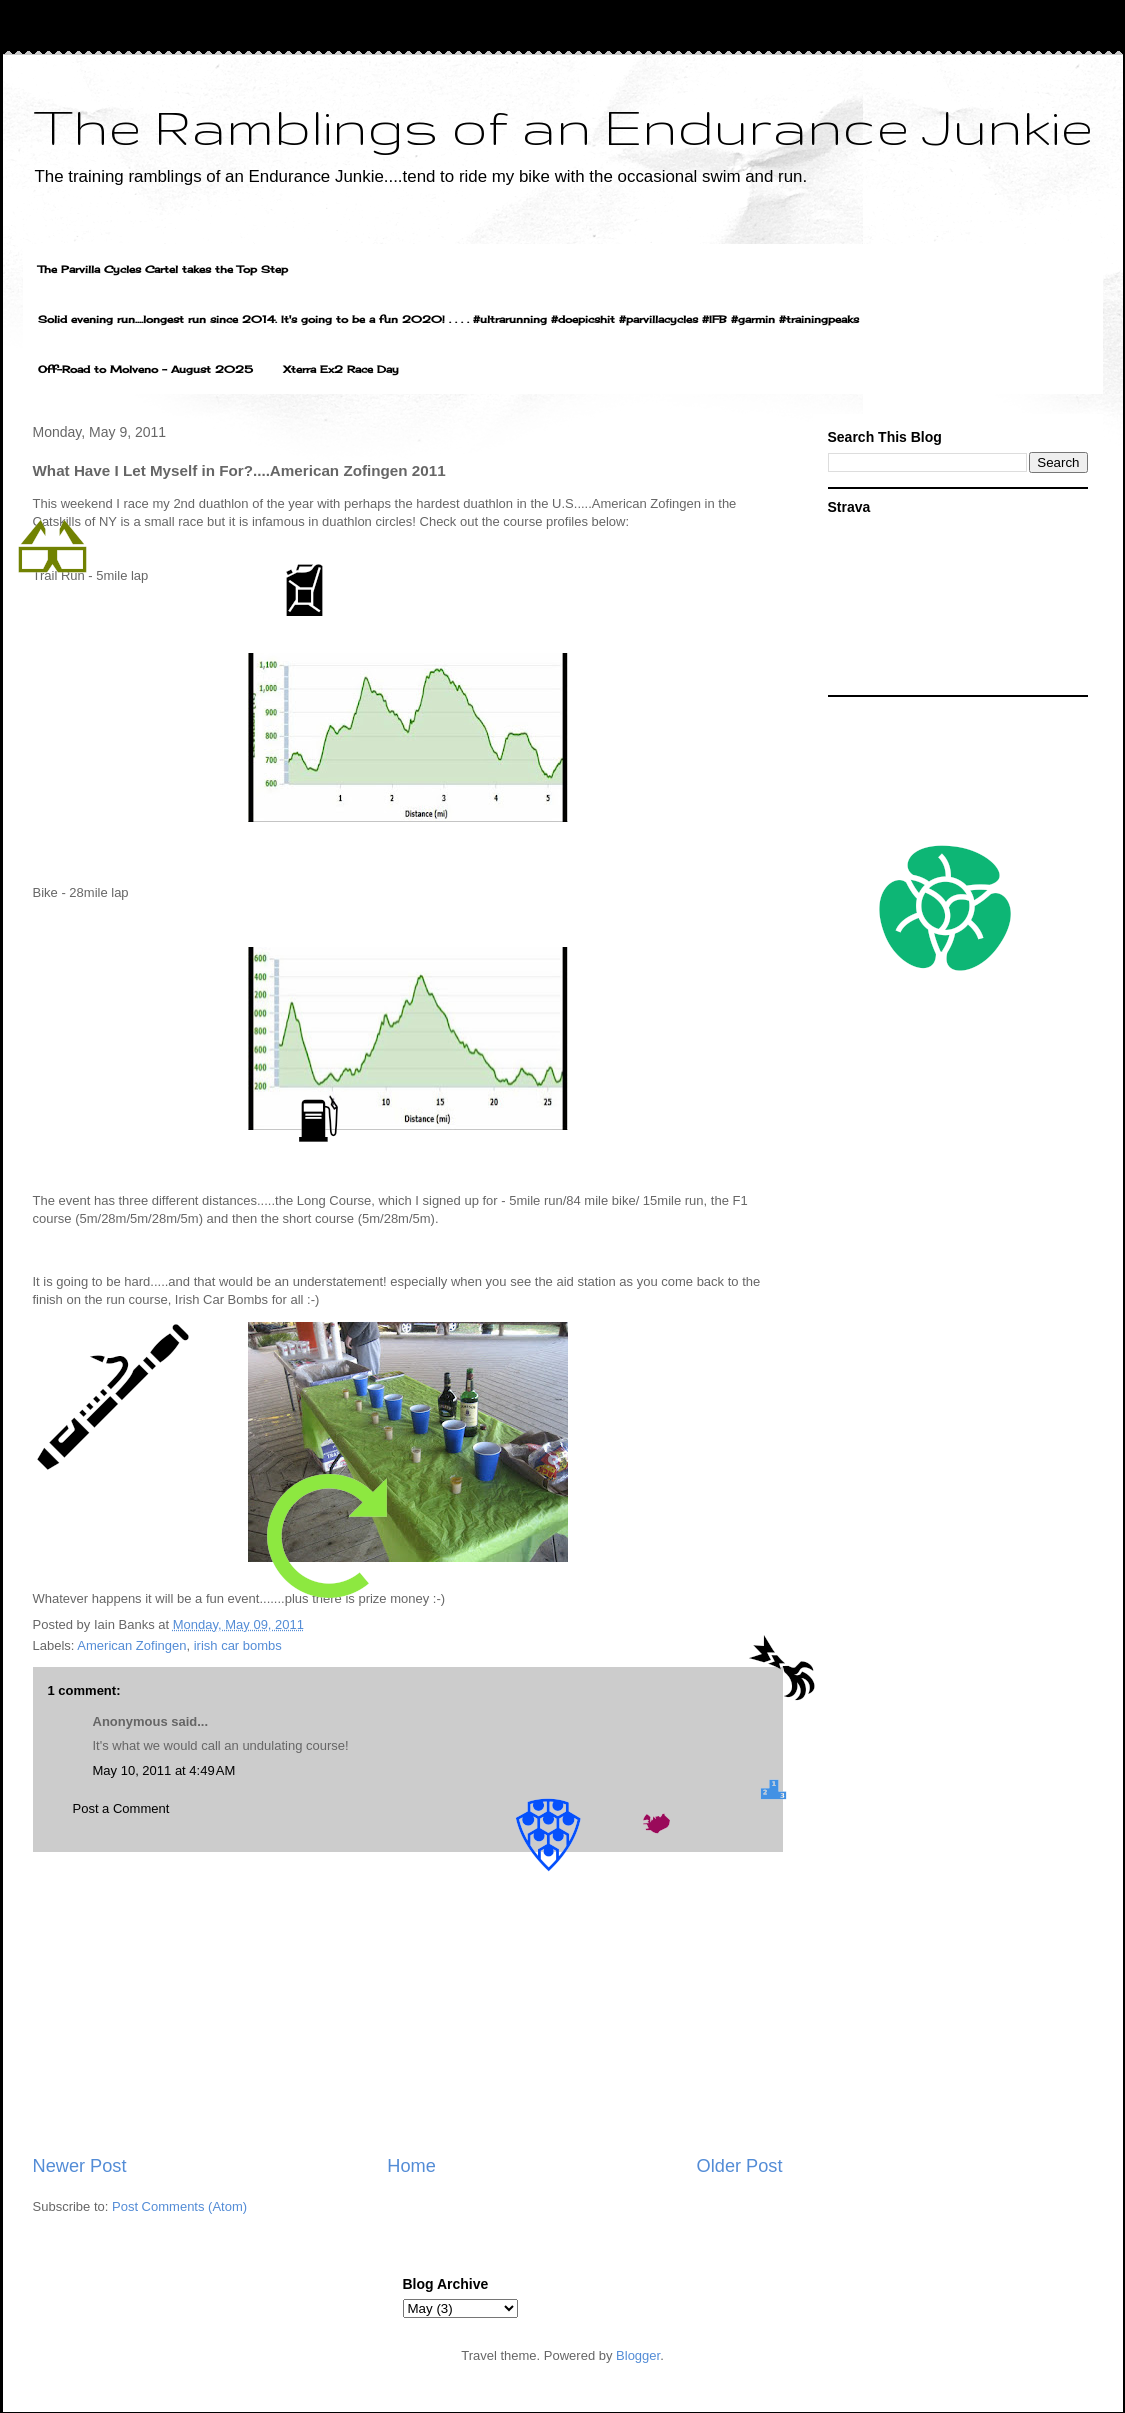 The width and height of the screenshot is (1125, 2413). What do you see at coordinates (113, 1397) in the screenshot?
I see `select bassoon instrument` at bounding box center [113, 1397].